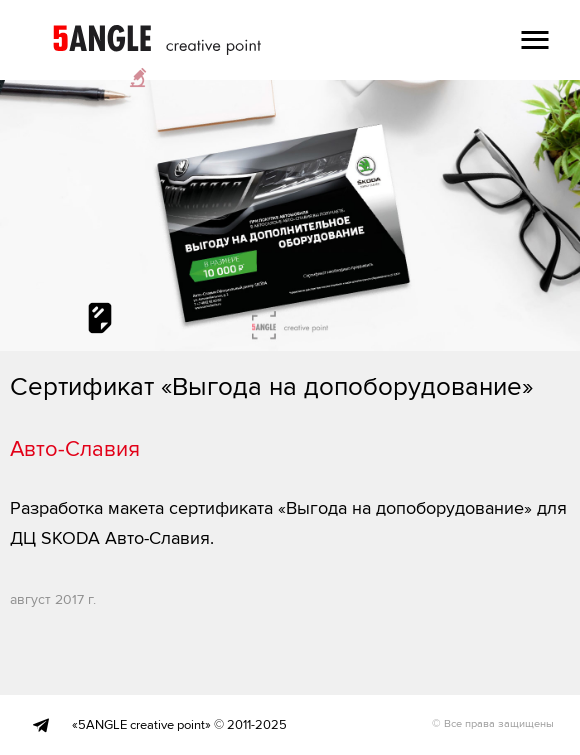 The width and height of the screenshot is (580, 755). Describe the element at coordinates (100, 318) in the screenshot. I see `view or access plastic sheet material` at that location.